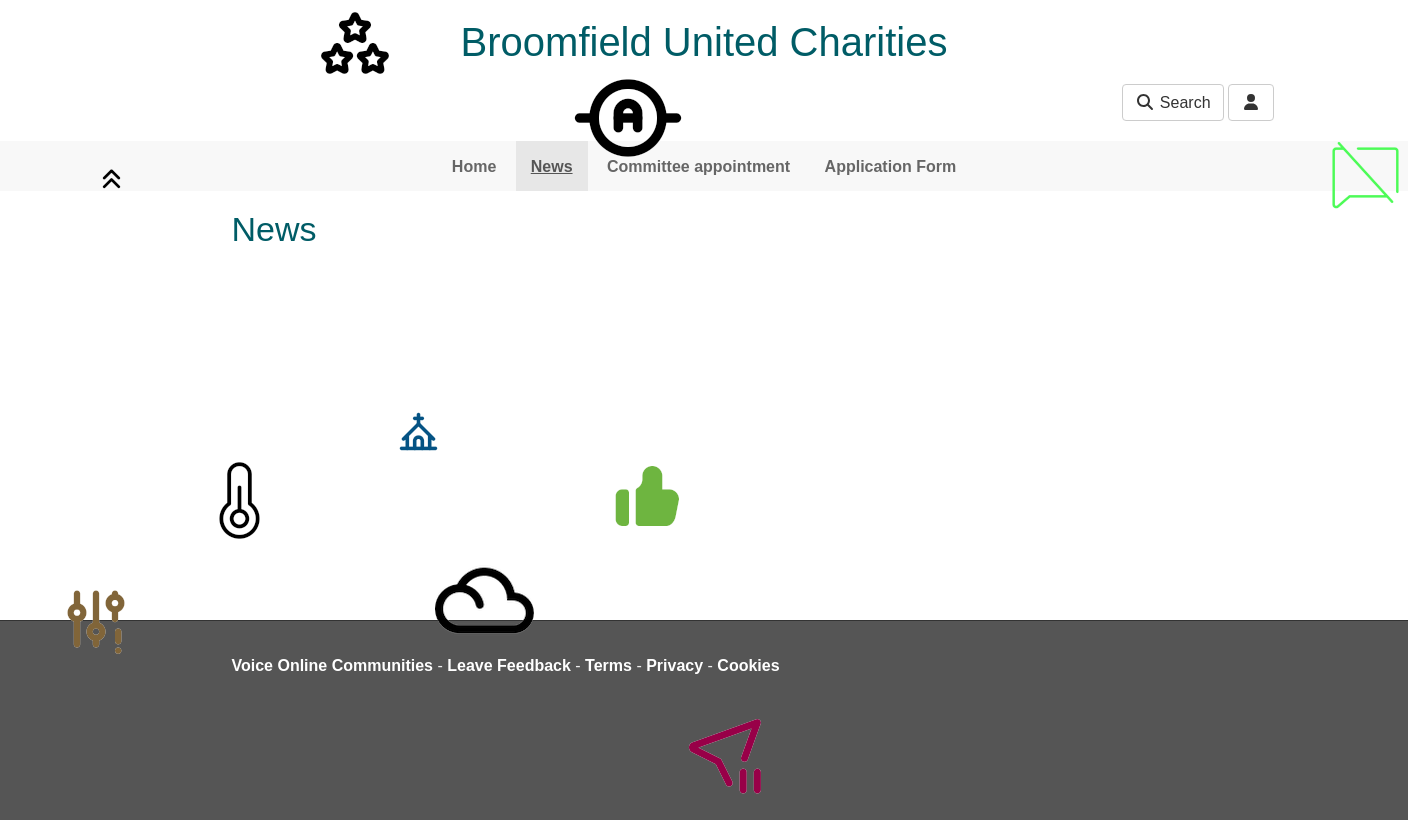 The image size is (1408, 820). Describe the element at coordinates (239, 500) in the screenshot. I see `view current temperature reading` at that location.